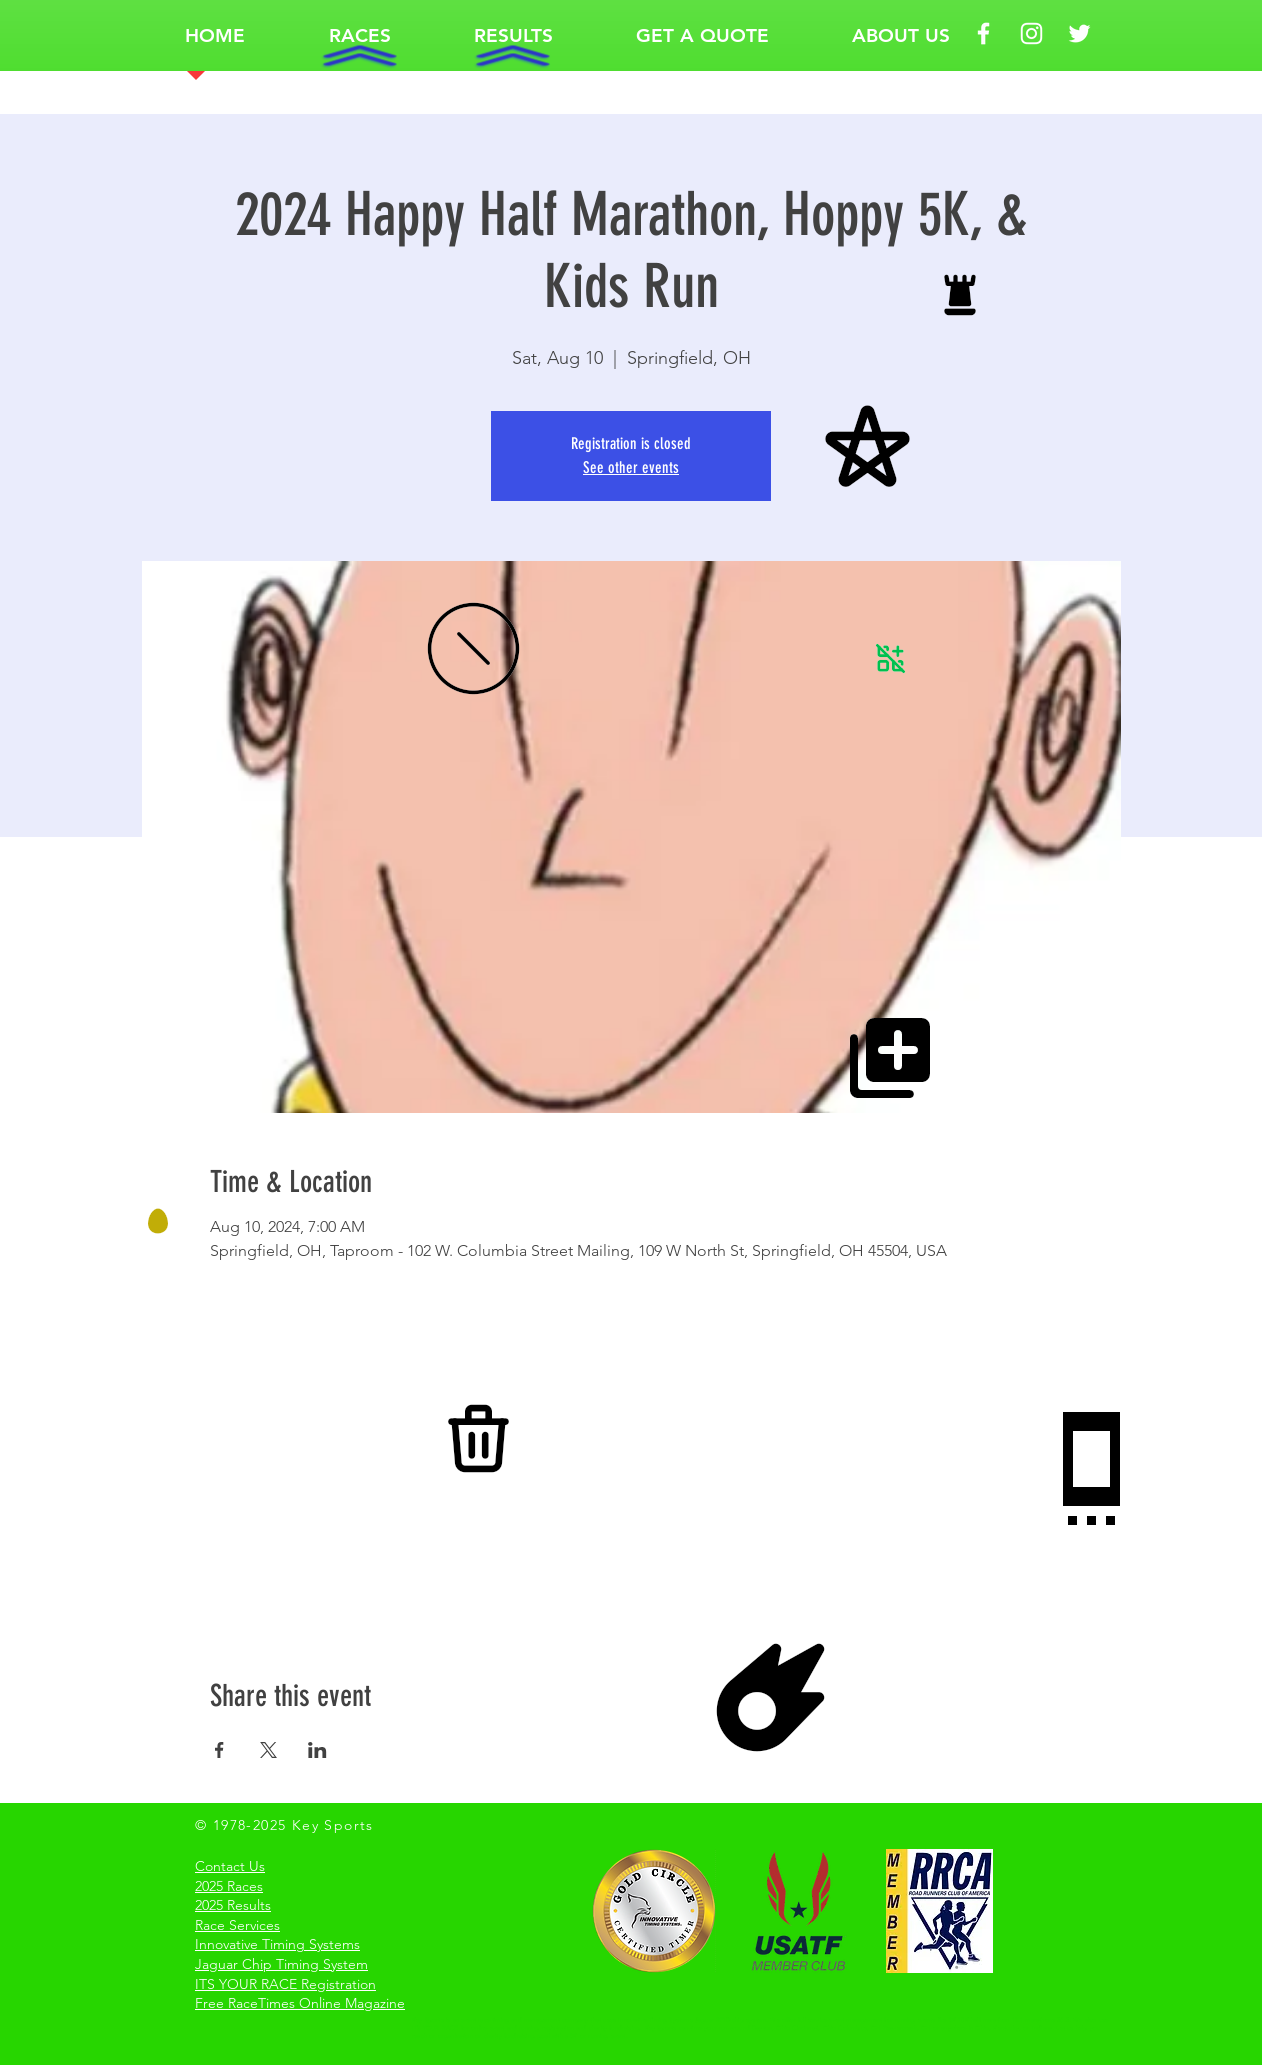  What do you see at coordinates (770, 1697) in the screenshot?
I see `indicates a trending or viral item` at bounding box center [770, 1697].